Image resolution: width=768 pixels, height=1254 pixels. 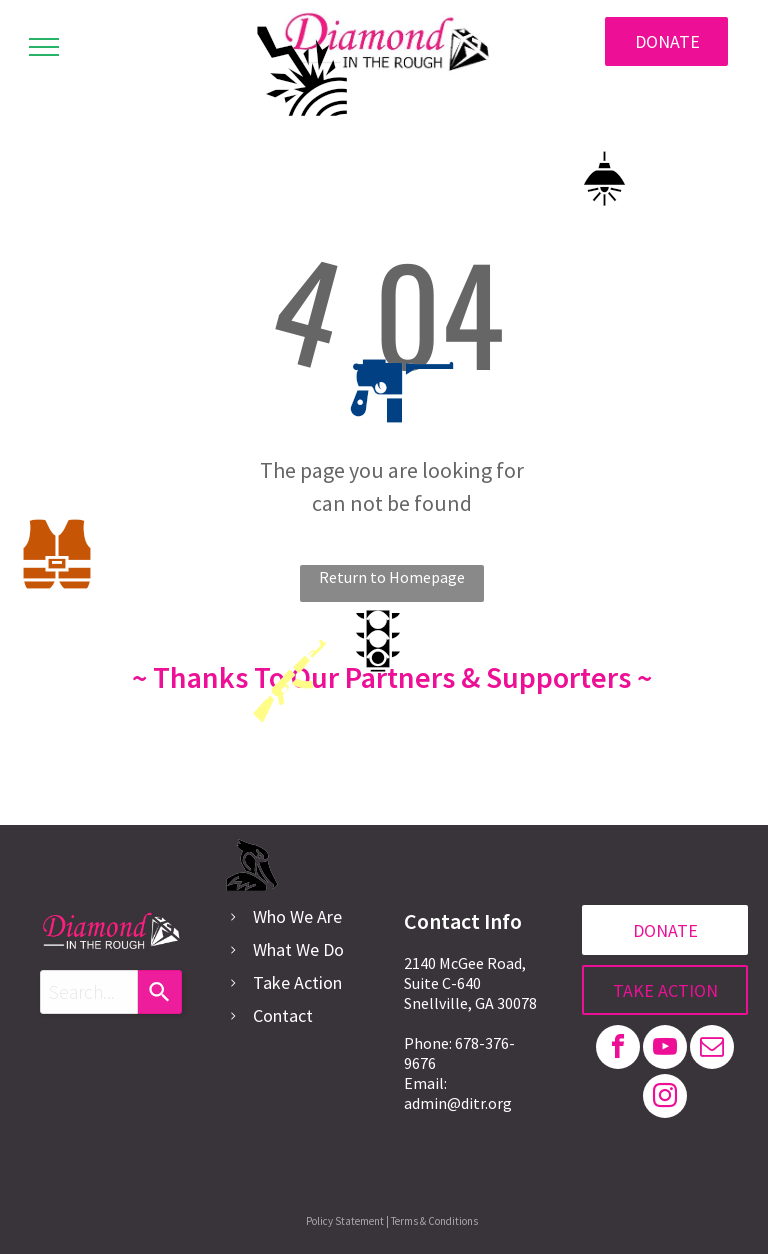 What do you see at coordinates (402, 391) in the screenshot?
I see `select weapon or firearm in game inventory` at bounding box center [402, 391].